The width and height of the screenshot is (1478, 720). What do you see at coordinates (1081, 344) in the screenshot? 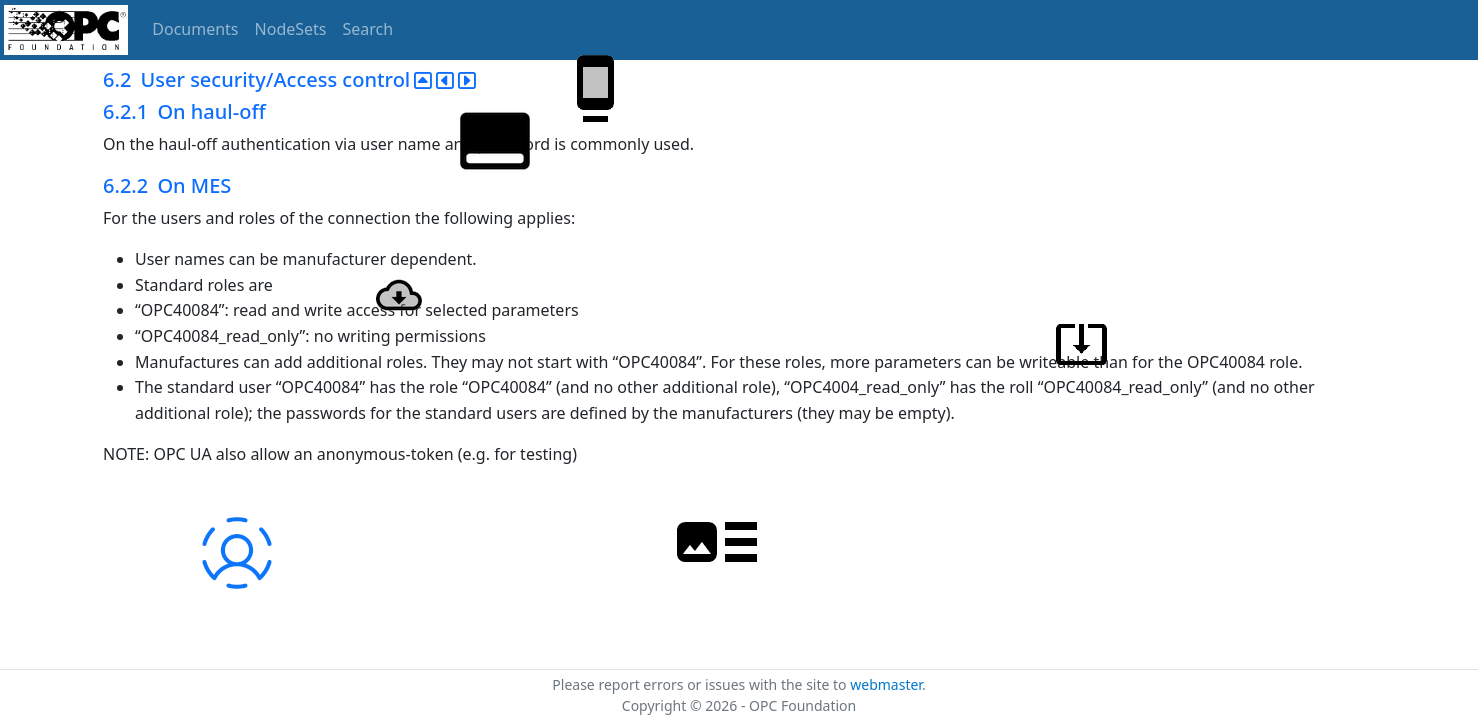
I see `download system update` at bounding box center [1081, 344].